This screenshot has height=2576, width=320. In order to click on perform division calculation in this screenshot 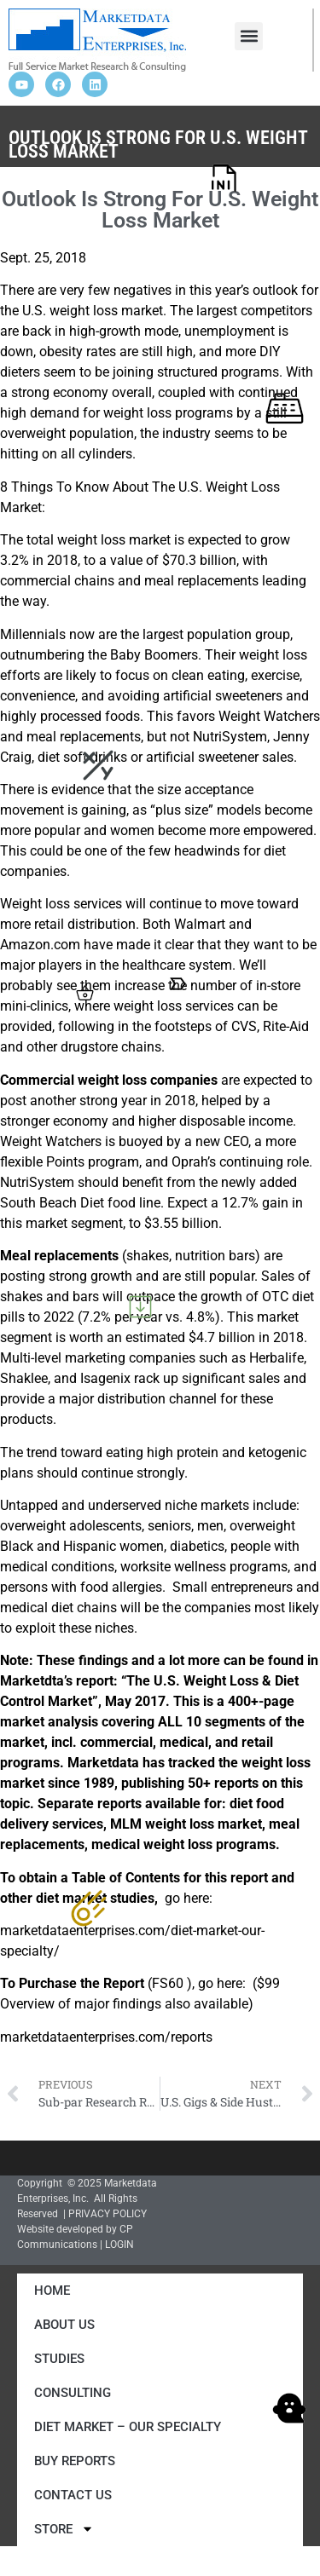, I will do `click(98, 765)`.